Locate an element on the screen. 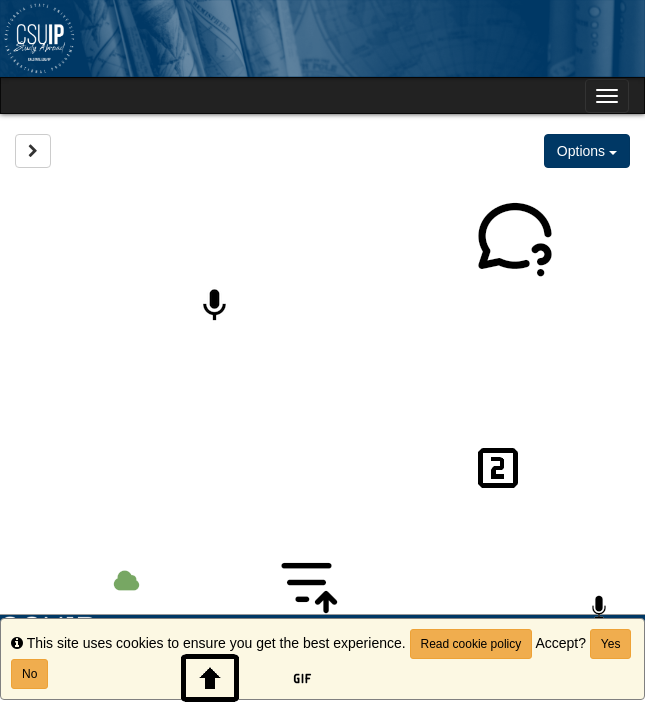  sort items in ascending order is located at coordinates (306, 582).